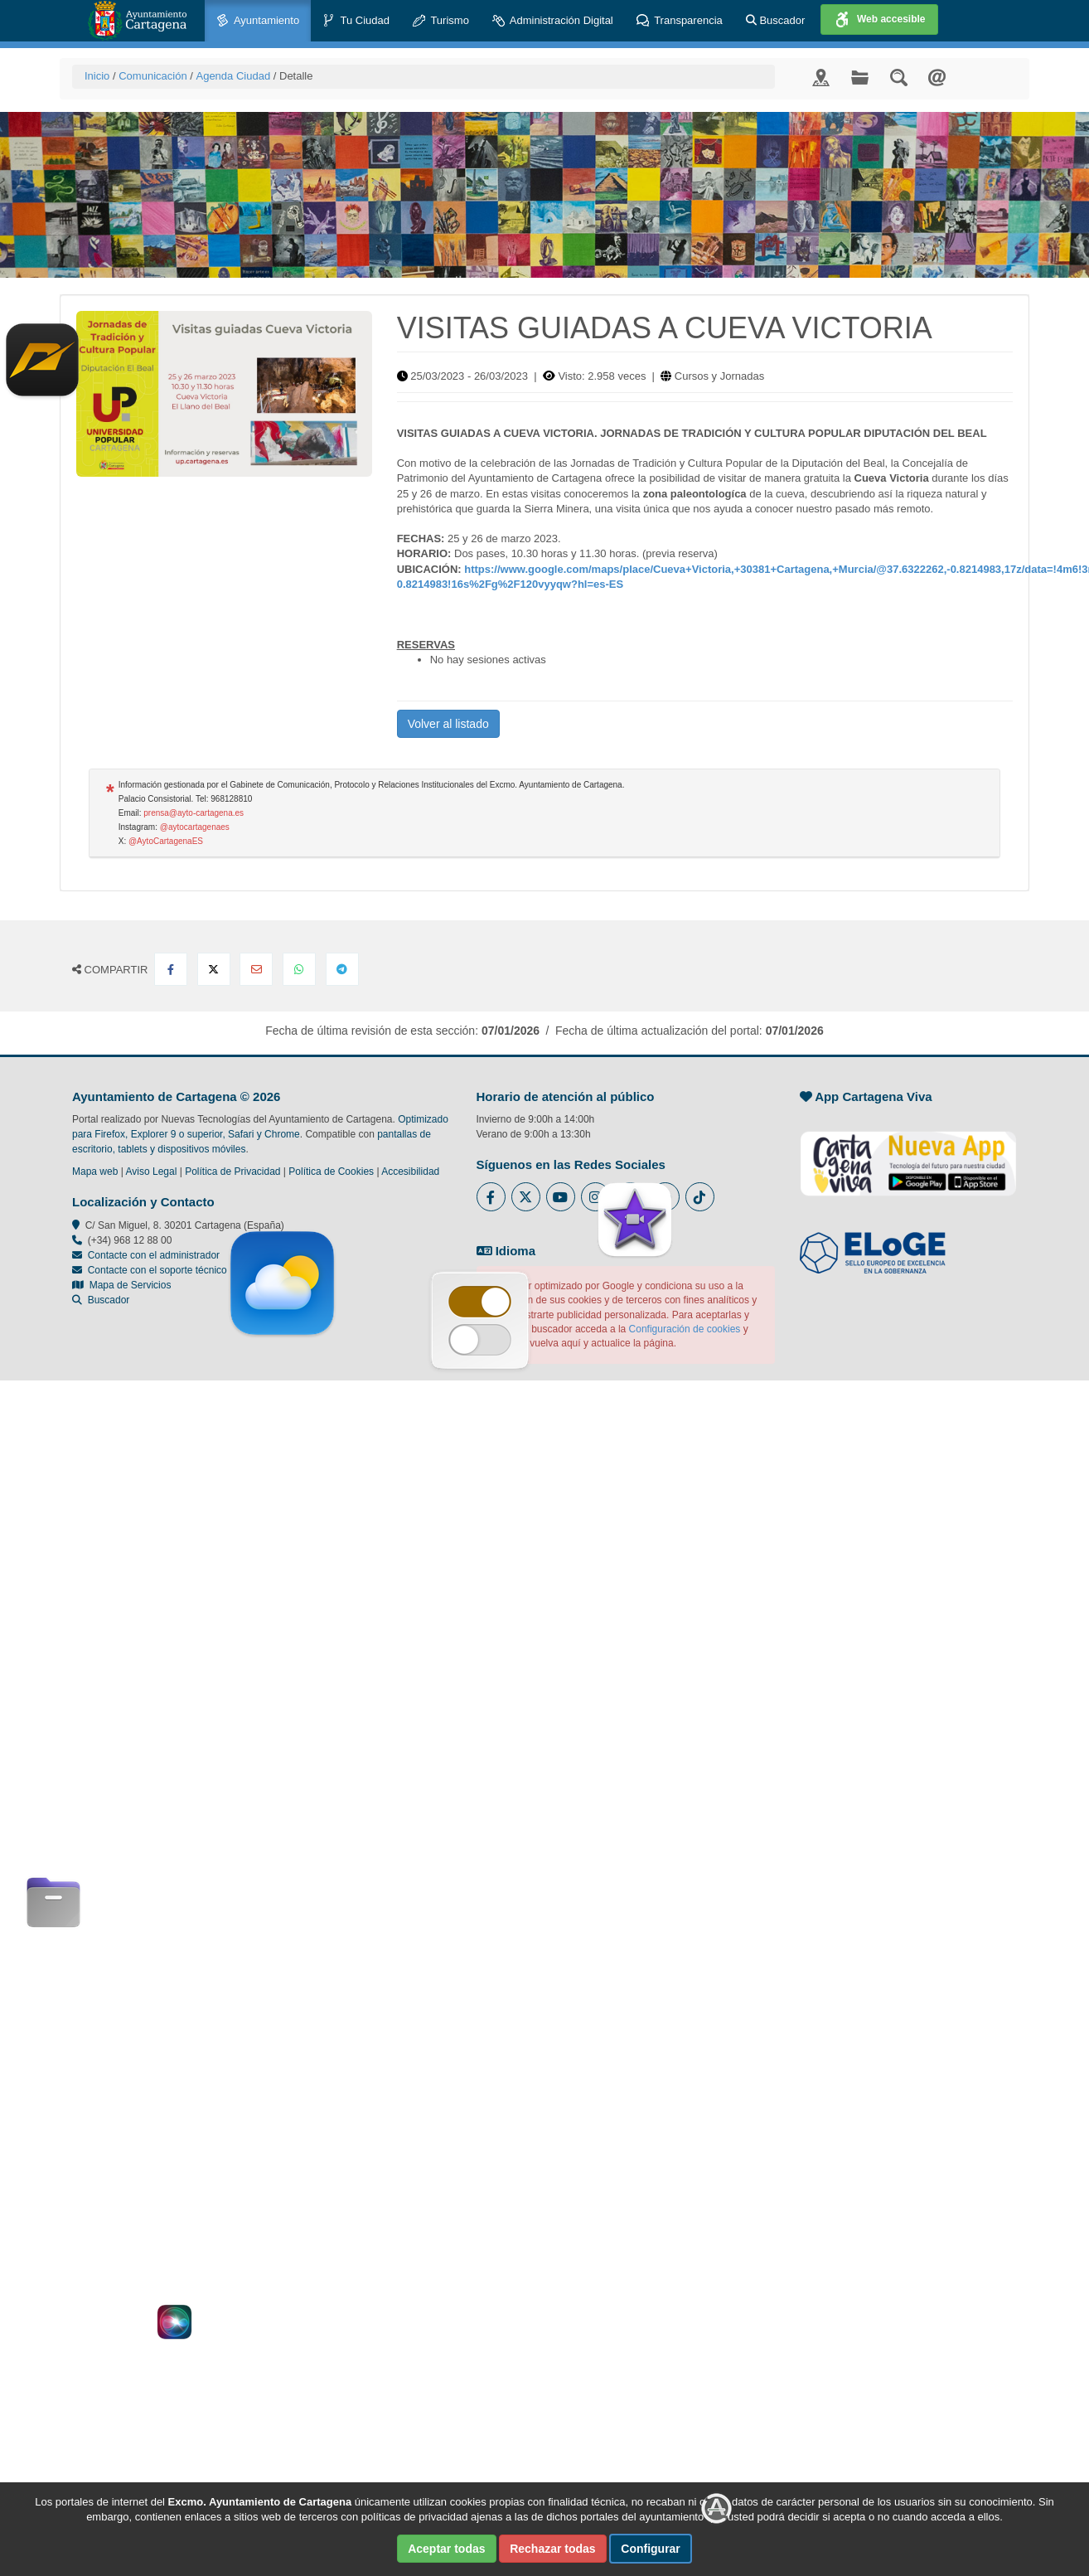 Image resolution: width=1089 pixels, height=2576 pixels. I want to click on open the weather app, so click(282, 1283).